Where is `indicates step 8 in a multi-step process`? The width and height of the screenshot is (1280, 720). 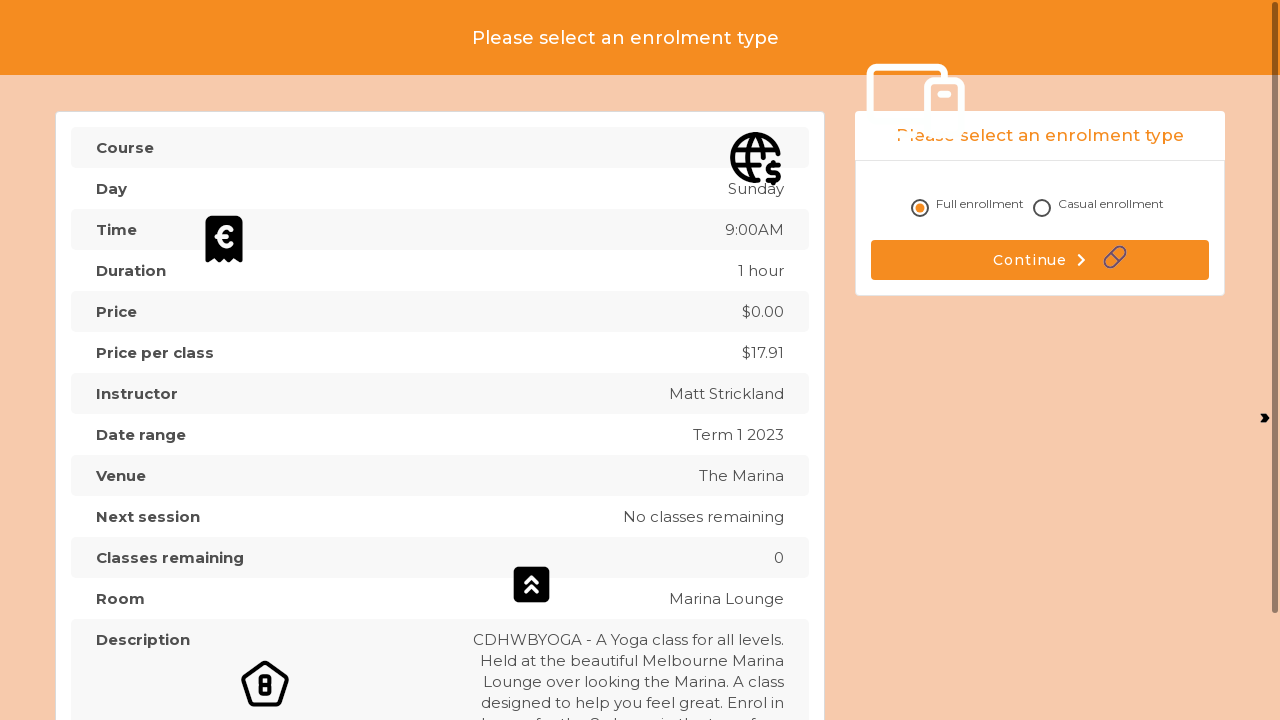
indicates step 8 in a multi-step process is located at coordinates (265, 685).